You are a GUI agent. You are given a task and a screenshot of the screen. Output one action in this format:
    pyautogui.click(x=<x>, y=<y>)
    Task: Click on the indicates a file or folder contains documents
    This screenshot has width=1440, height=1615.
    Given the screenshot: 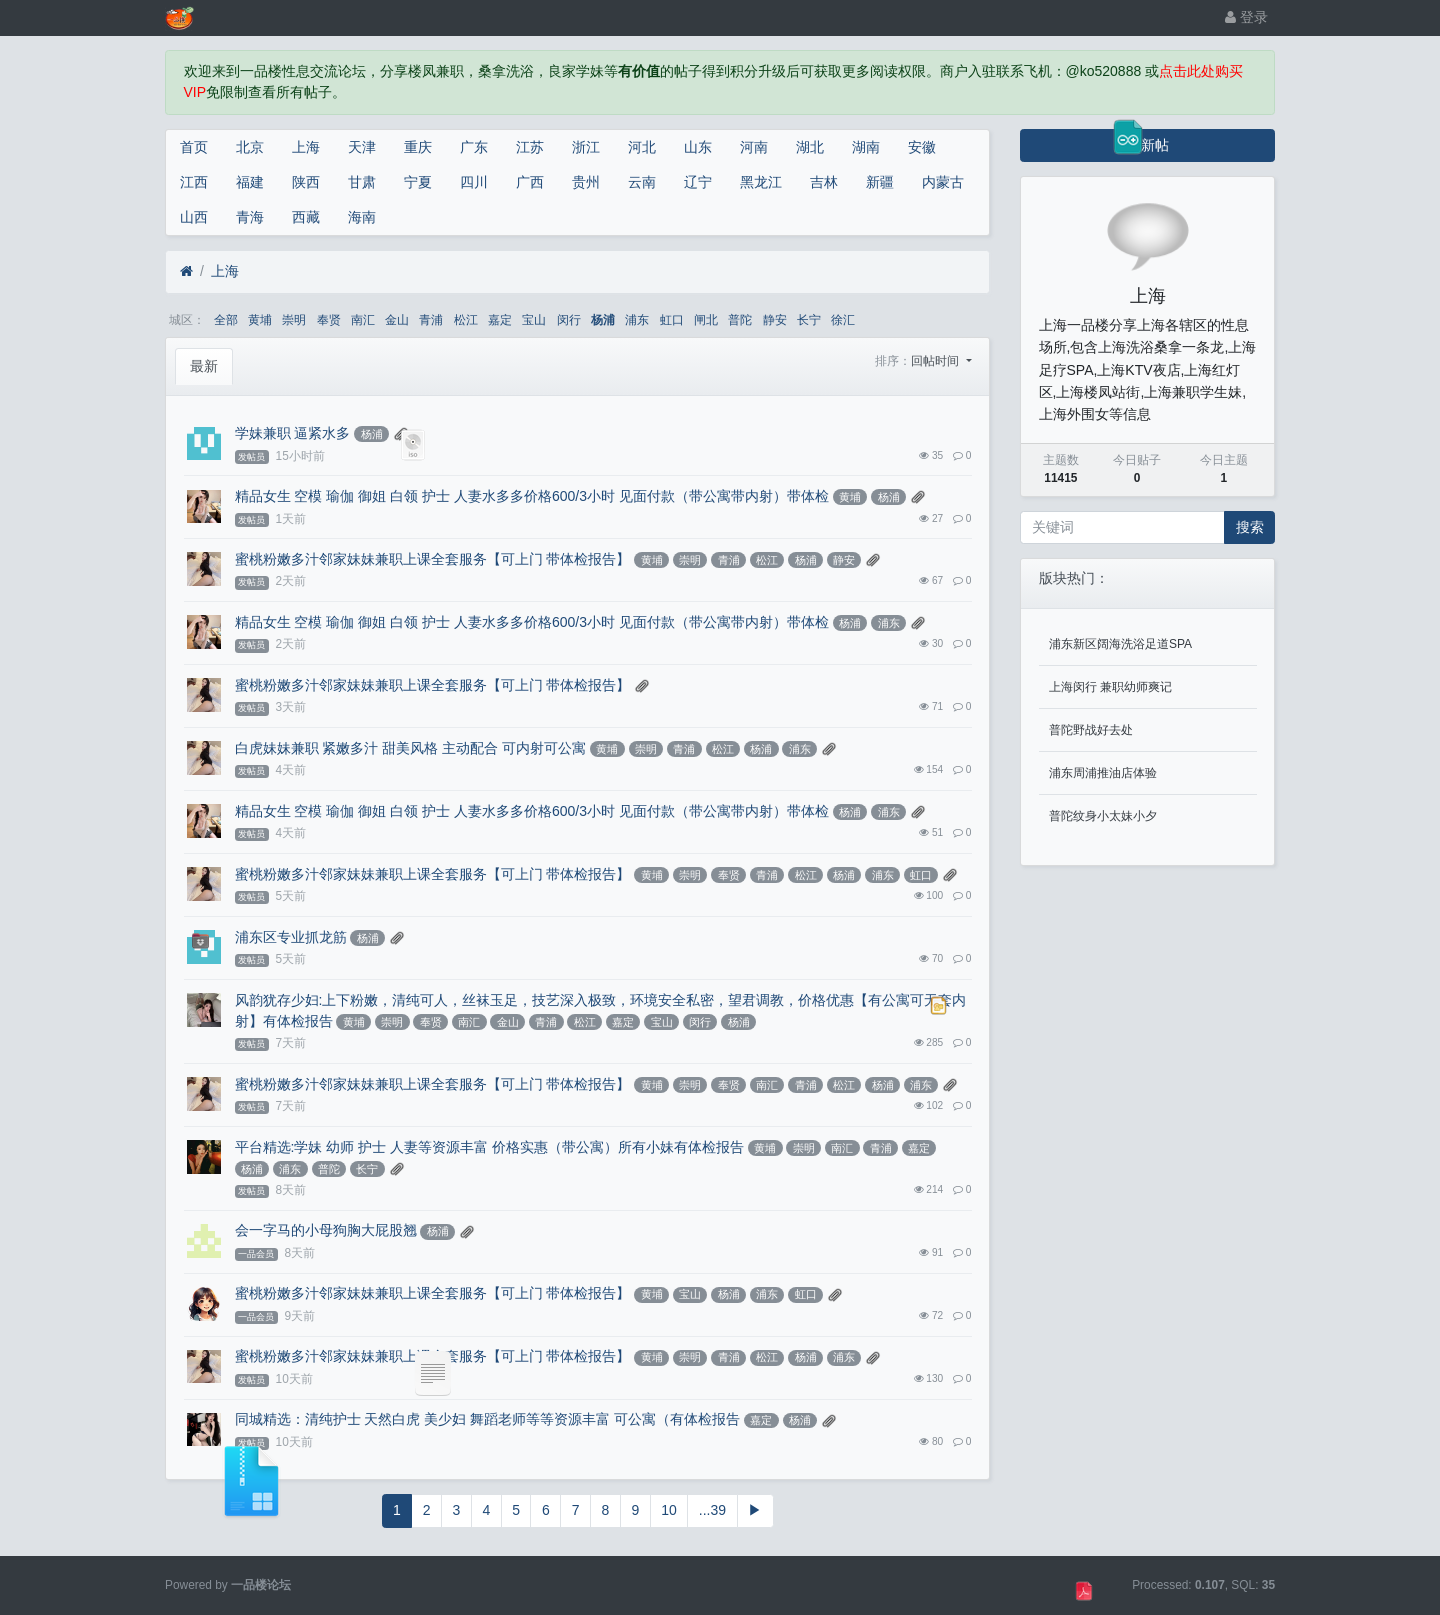 What is the action you would take?
    pyautogui.click(x=433, y=1373)
    